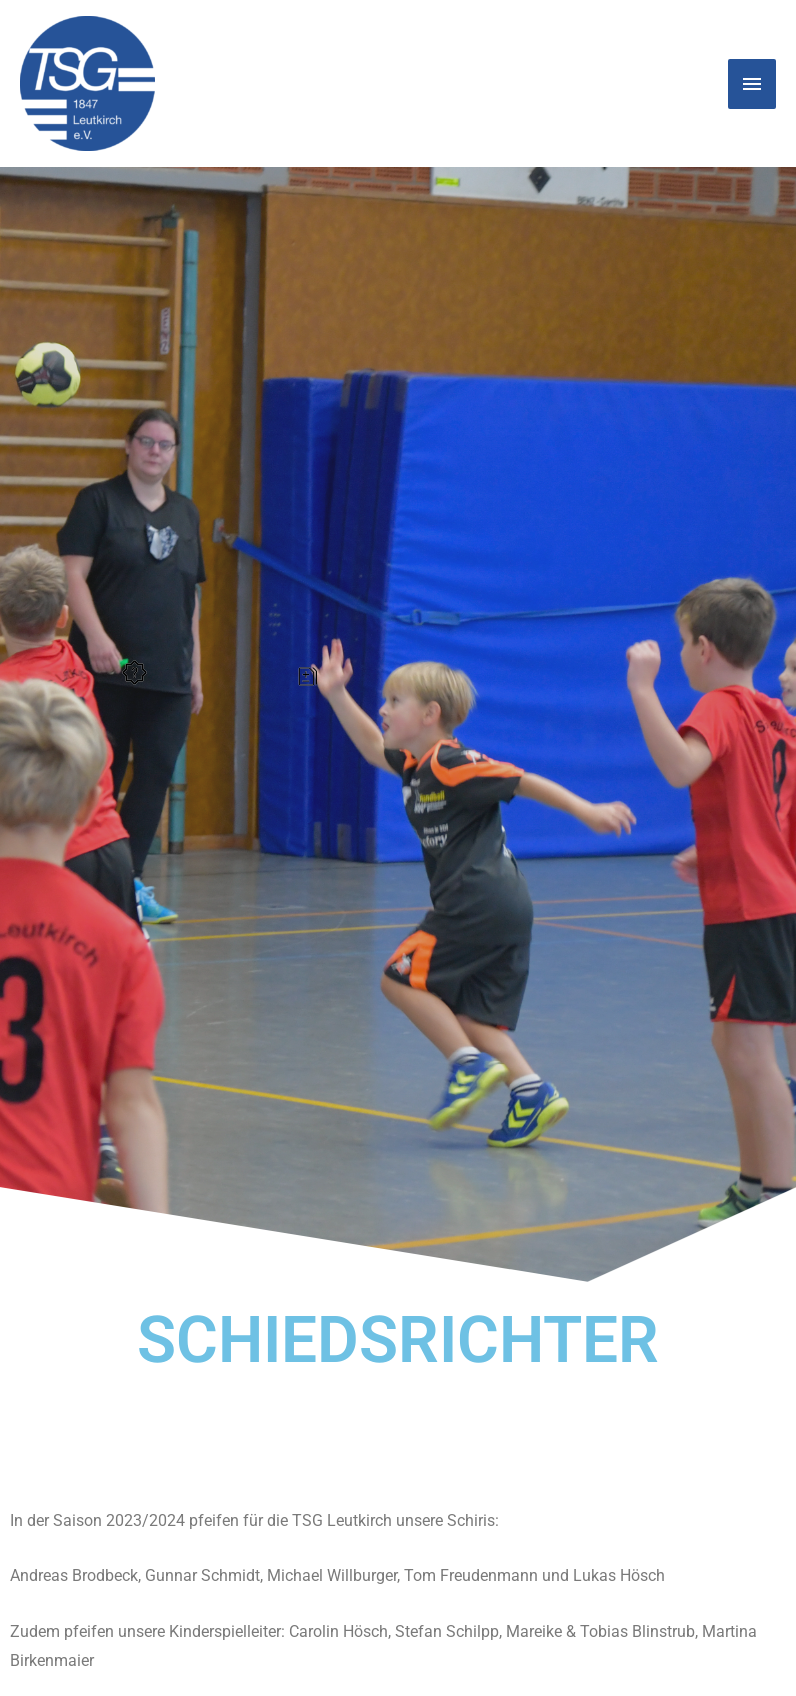 The image size is (796, 1696). I want to click on indicates unverified or unknown status, so click(134, 672).